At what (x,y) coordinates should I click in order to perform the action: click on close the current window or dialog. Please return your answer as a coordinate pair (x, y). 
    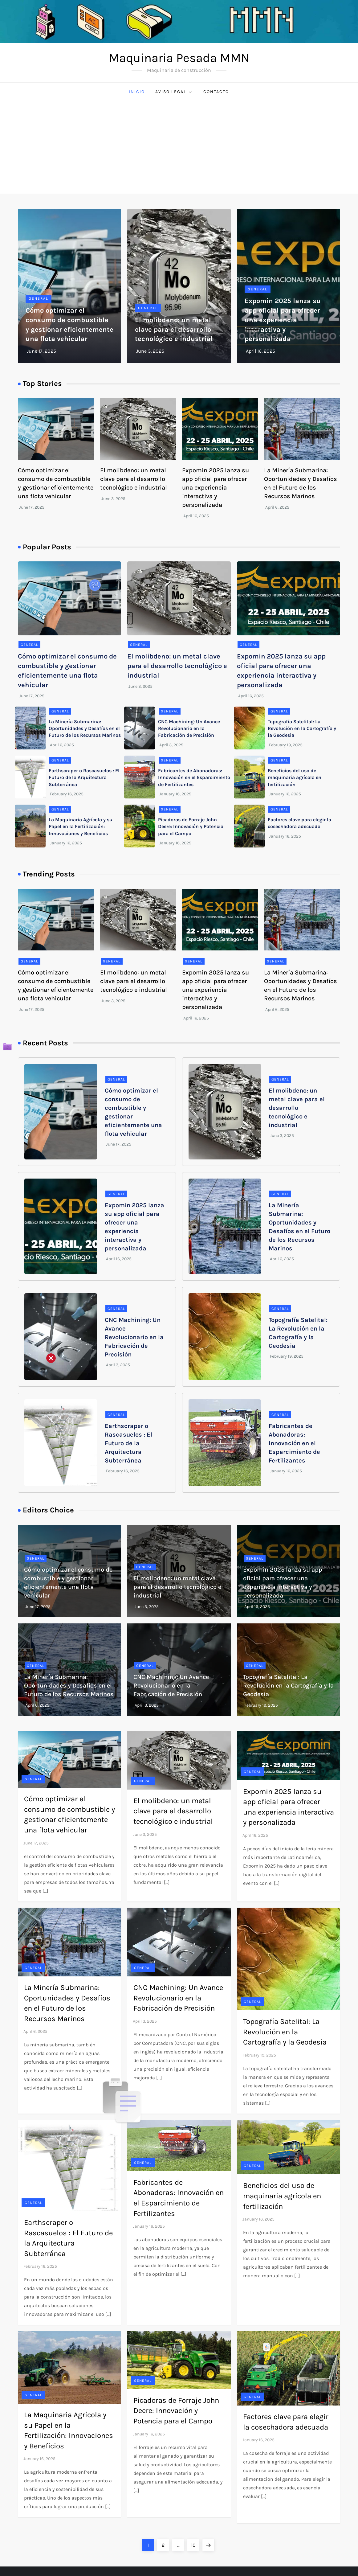
    Looking at the image, I should click on (51, 1358).